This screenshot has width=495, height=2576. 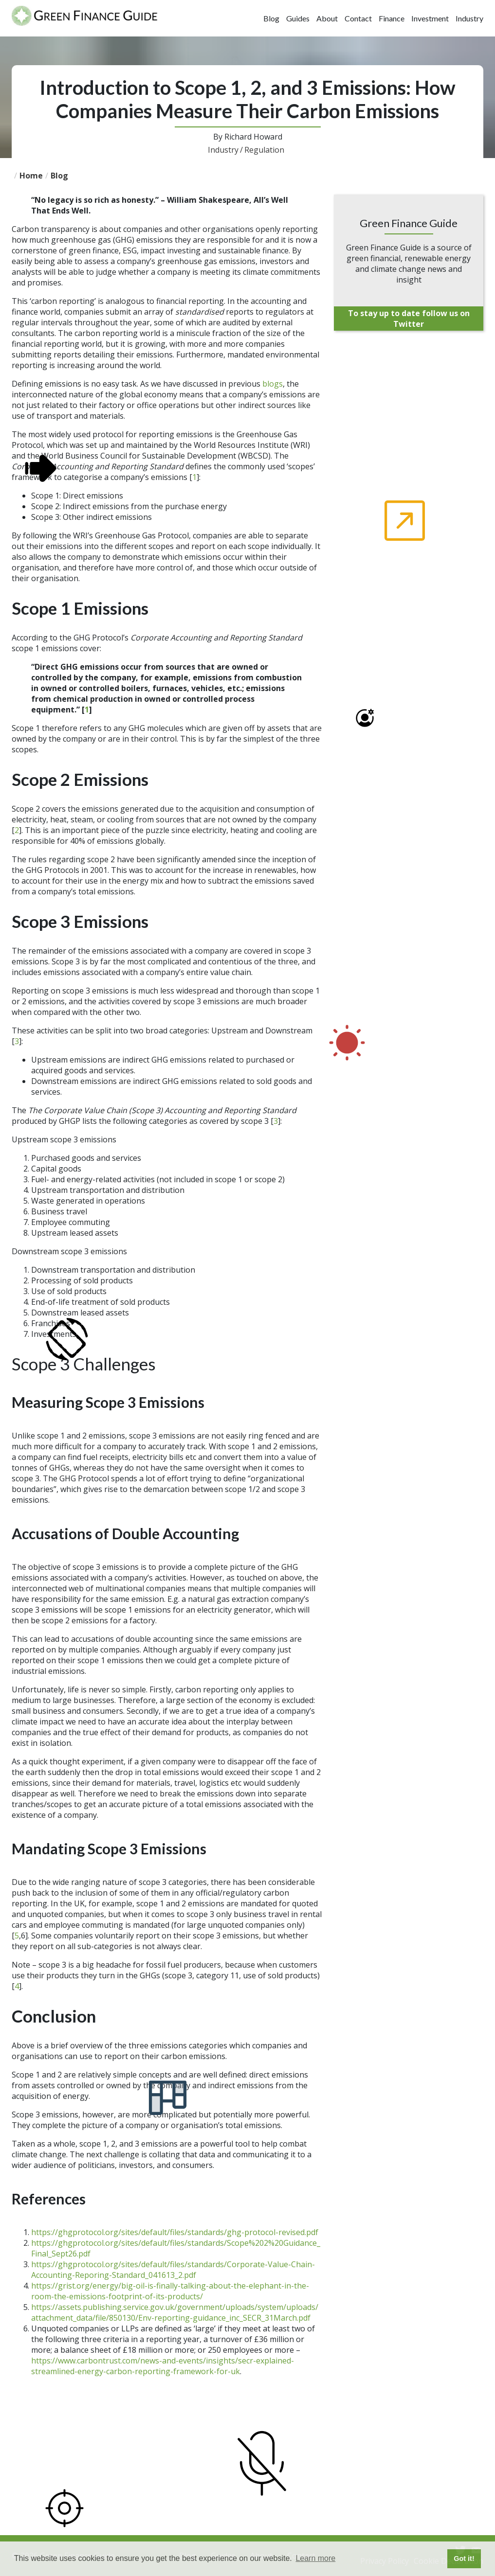 I want to click on mute your microphone, so click(x=262, y=2462).